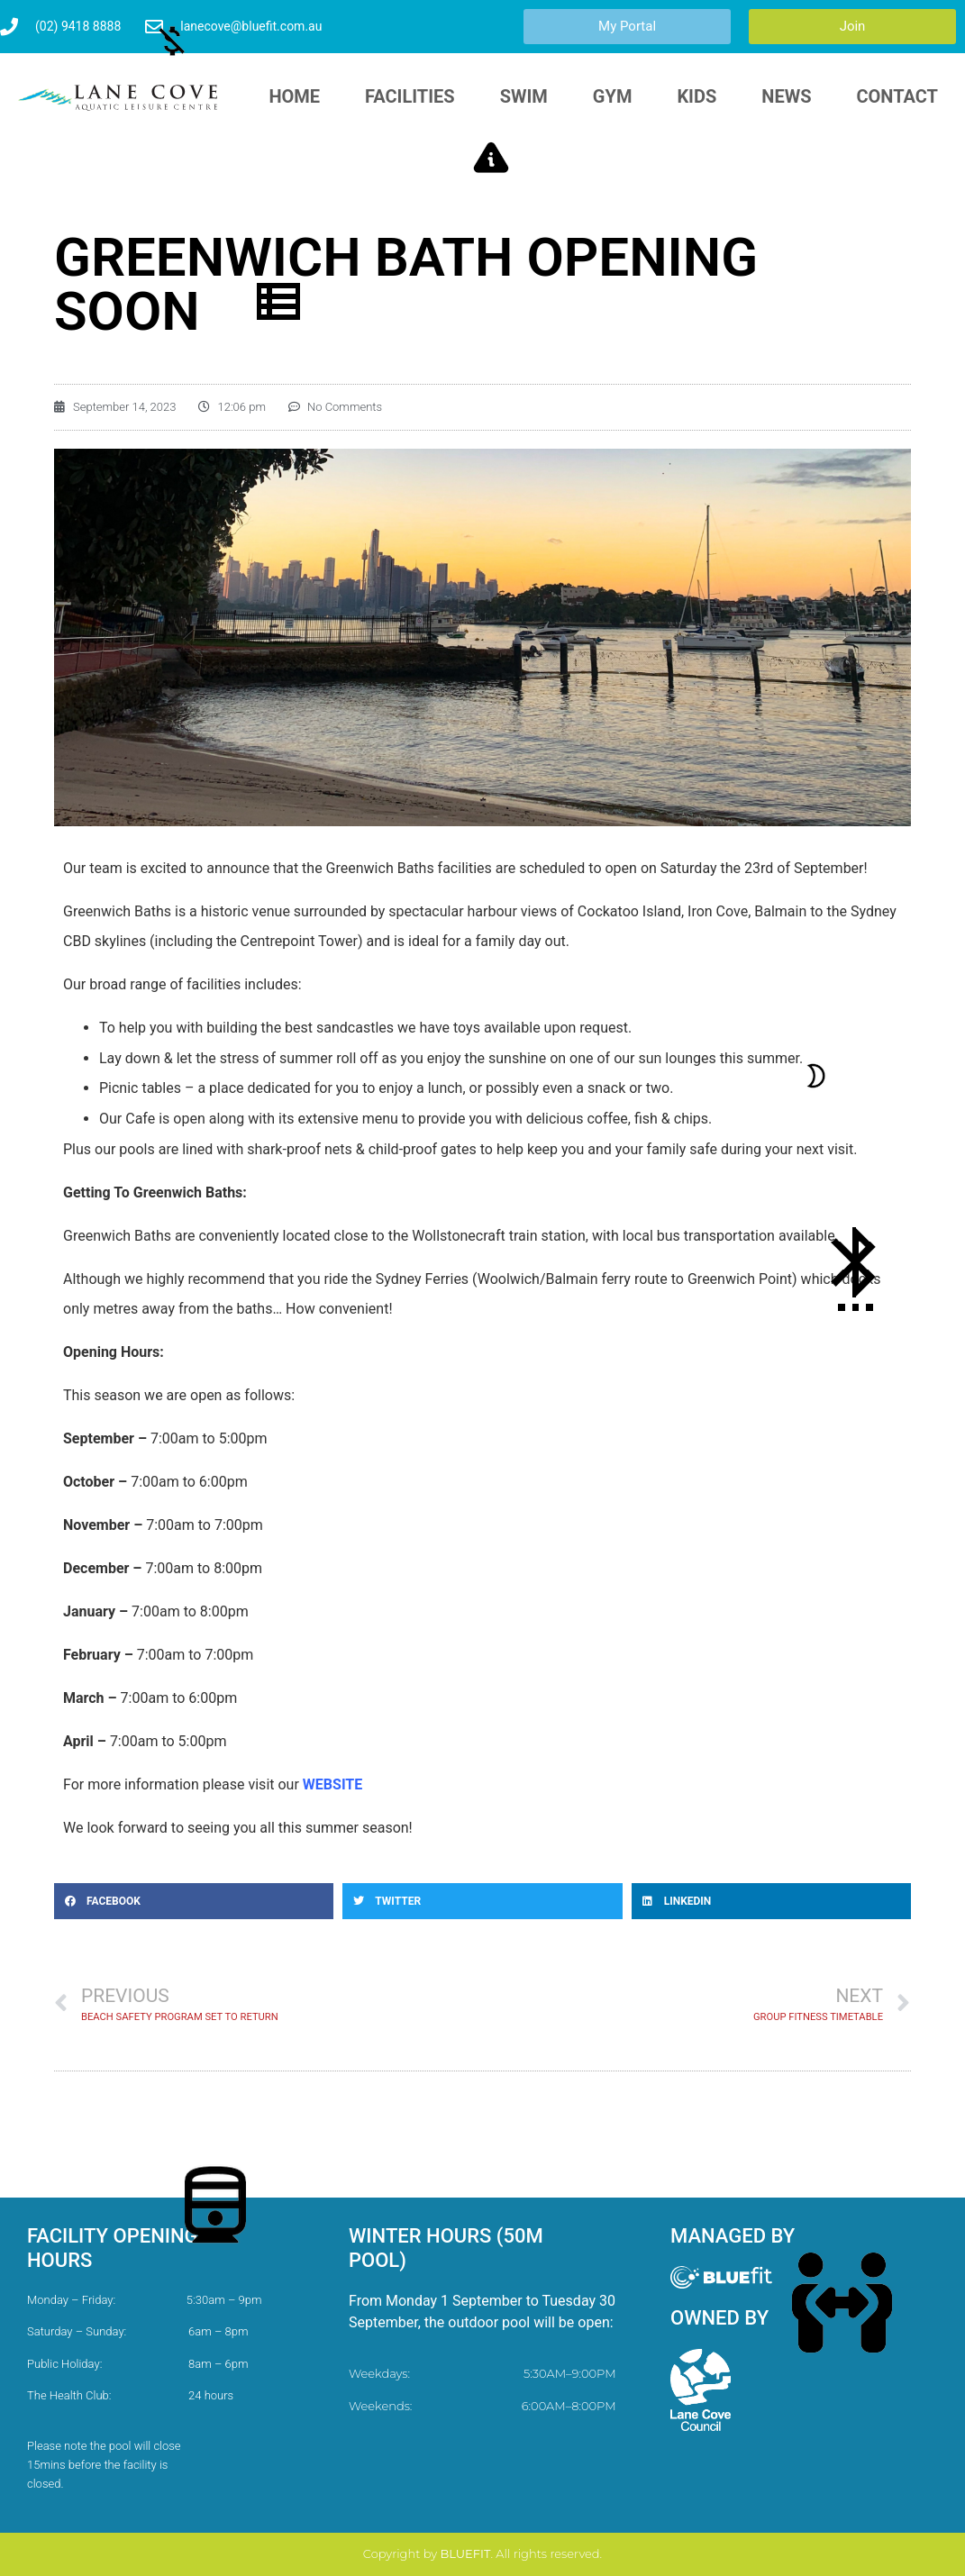 This screenshot has height=2576, width=965. Describe the element at coordinates (279, 301) in the screenshot. I see `switch to list view` at that location.